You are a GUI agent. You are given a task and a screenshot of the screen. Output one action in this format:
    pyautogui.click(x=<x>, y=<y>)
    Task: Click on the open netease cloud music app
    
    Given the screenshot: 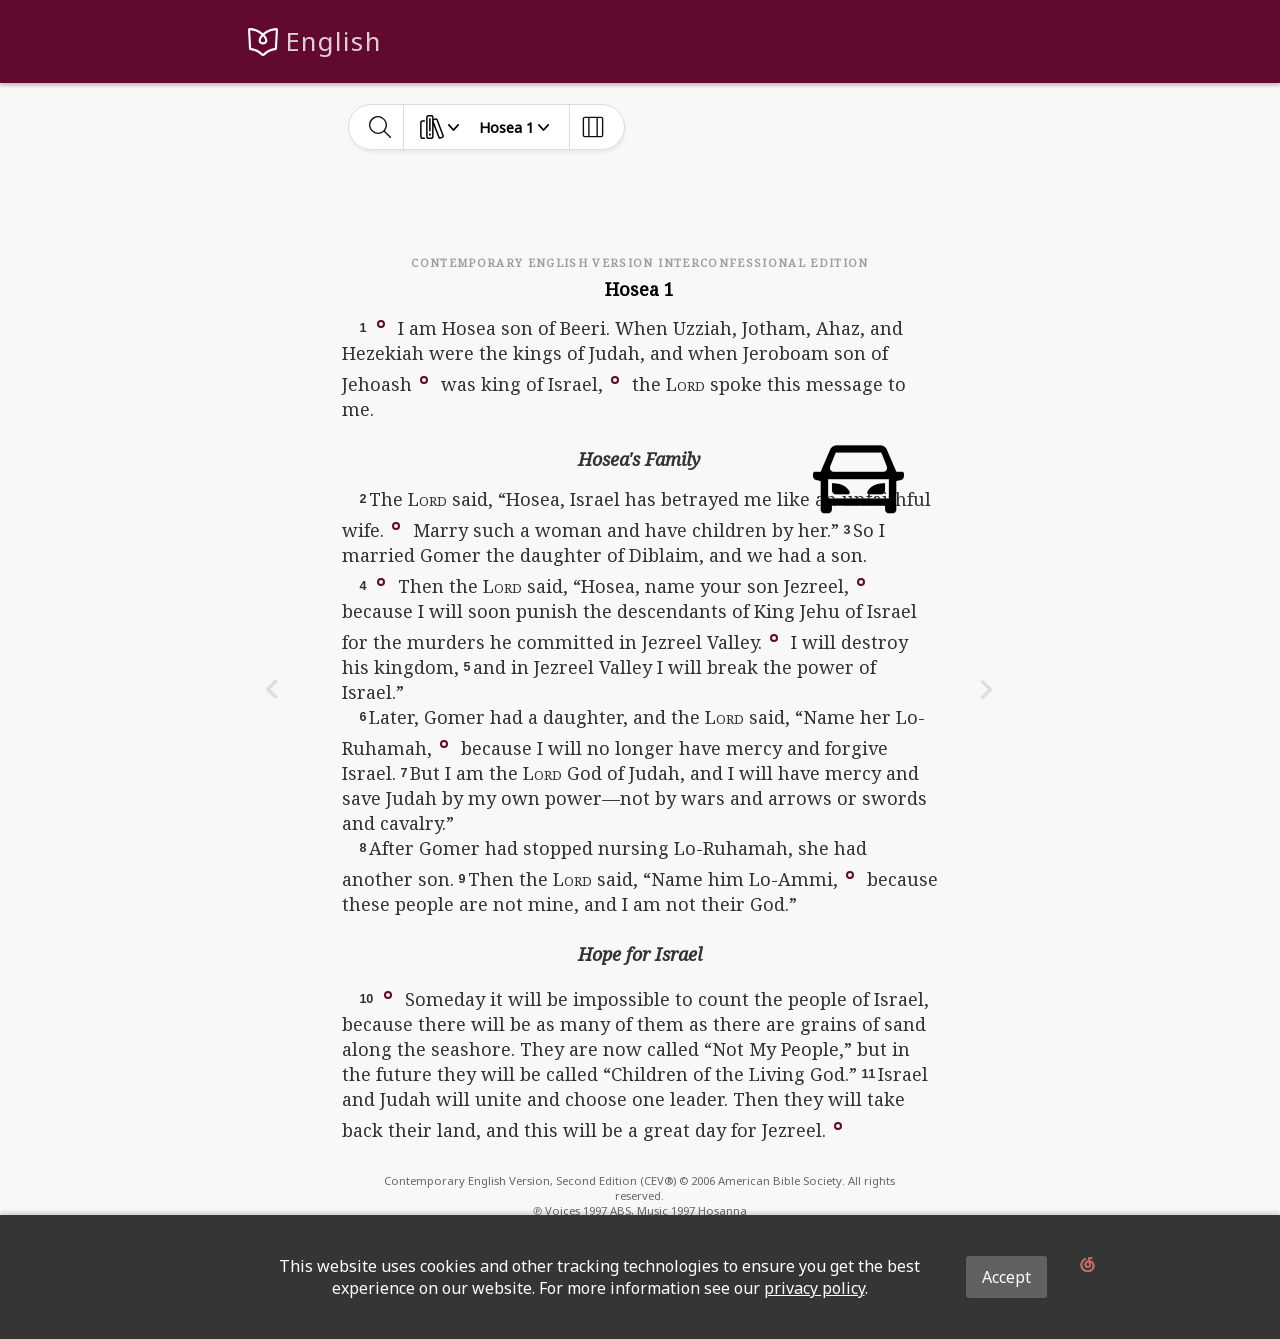 What is the action you would take?
    pyautogui.click(x=1087, y=1264)
    